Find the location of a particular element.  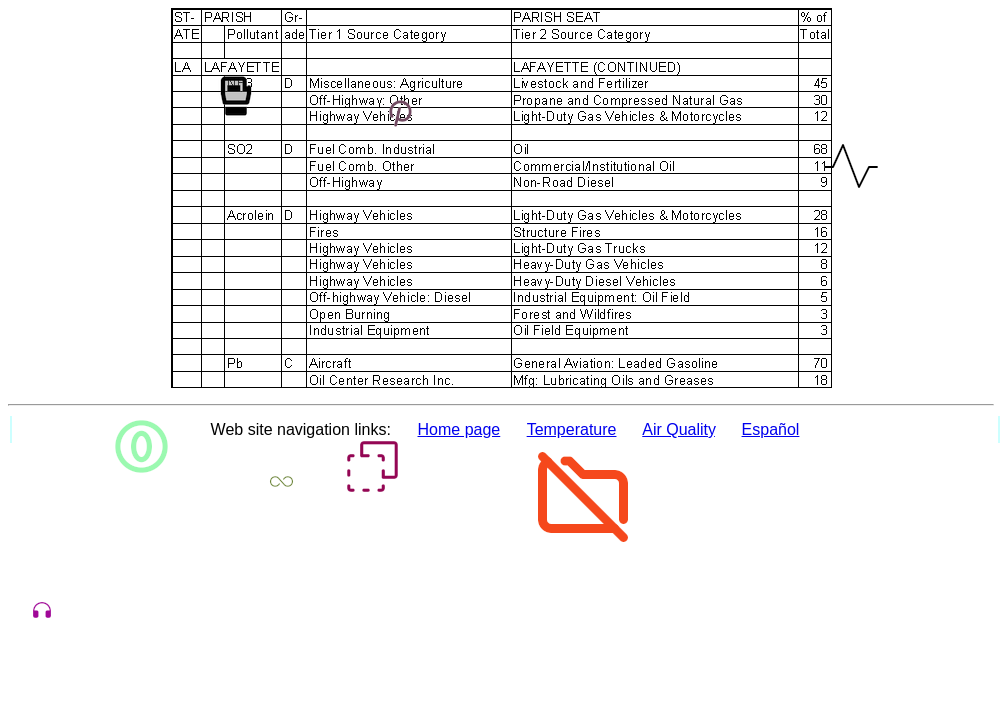

open Pinterest app is located at coordinates (399, 113).